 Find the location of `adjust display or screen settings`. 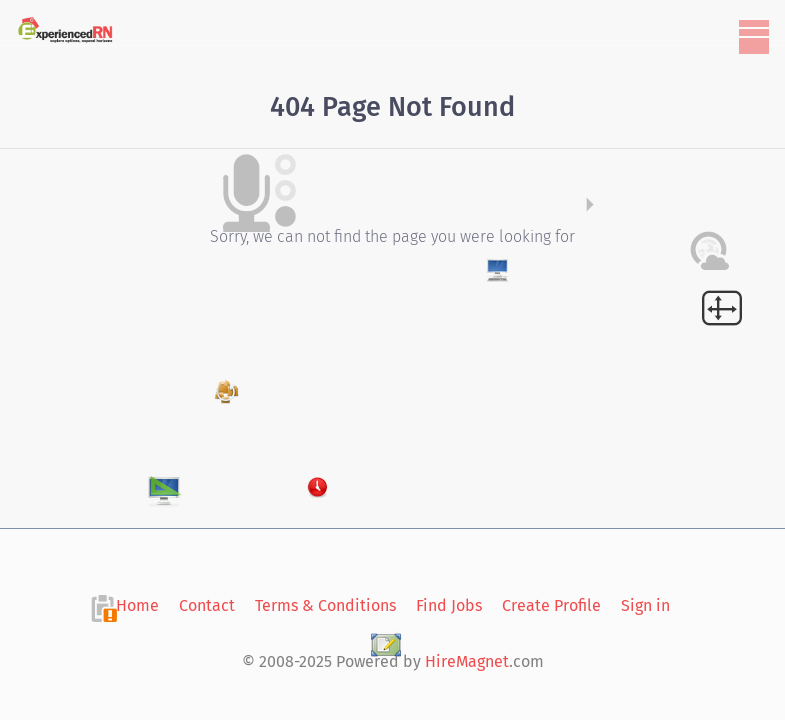

adjust display or screen settings is located at coordinates (722, 308).